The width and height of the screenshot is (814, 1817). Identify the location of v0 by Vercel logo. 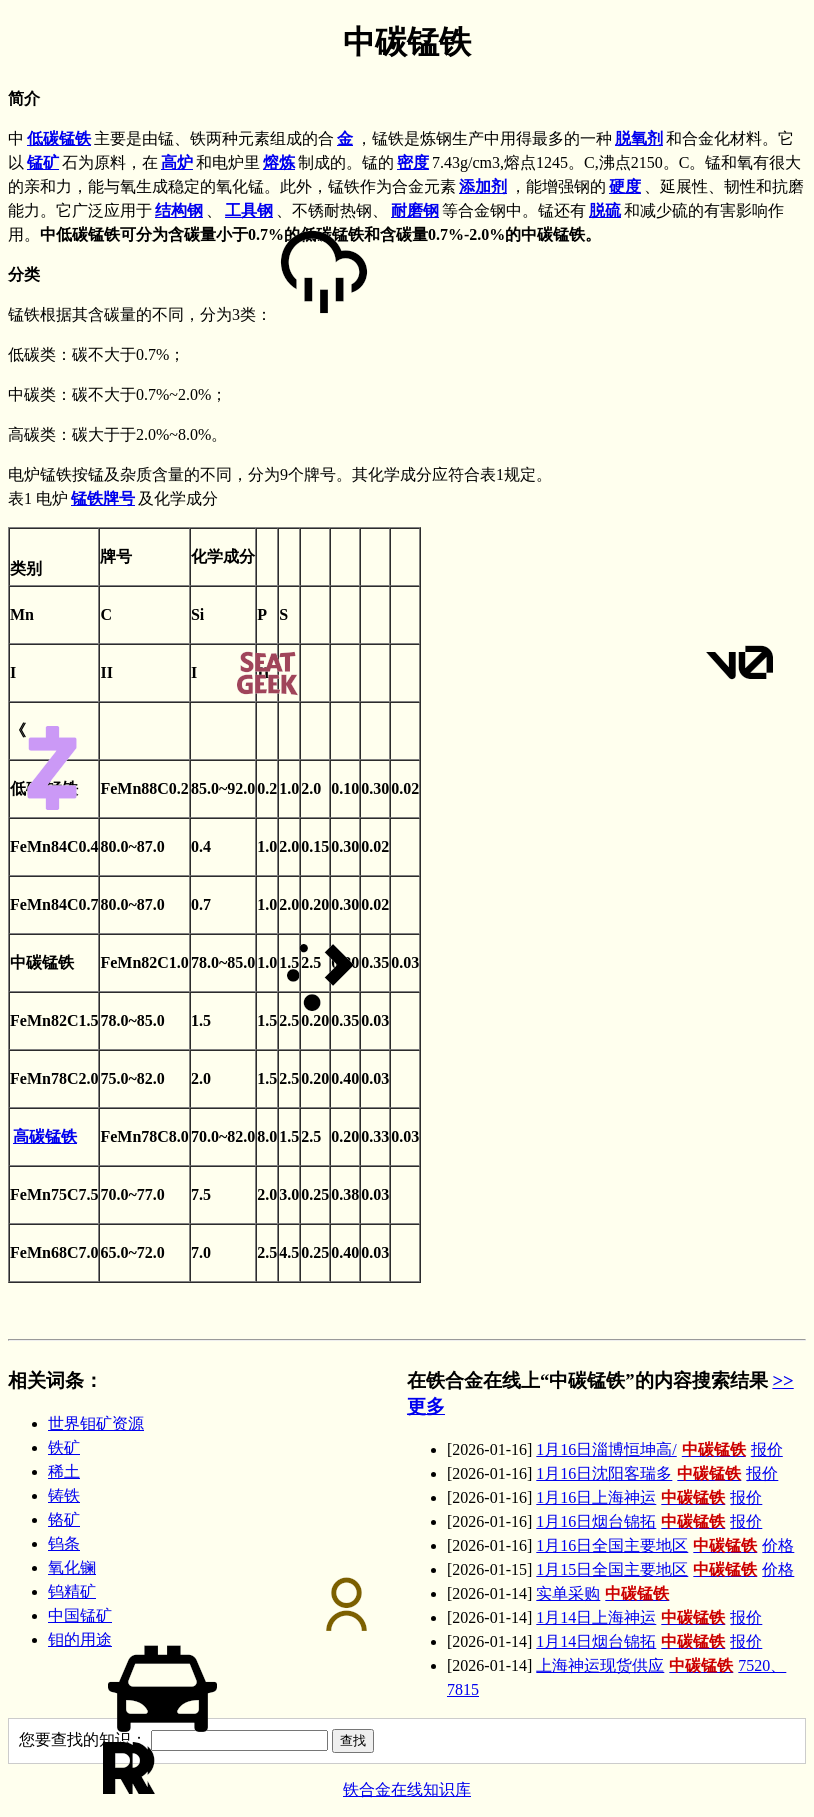
(739, 662).